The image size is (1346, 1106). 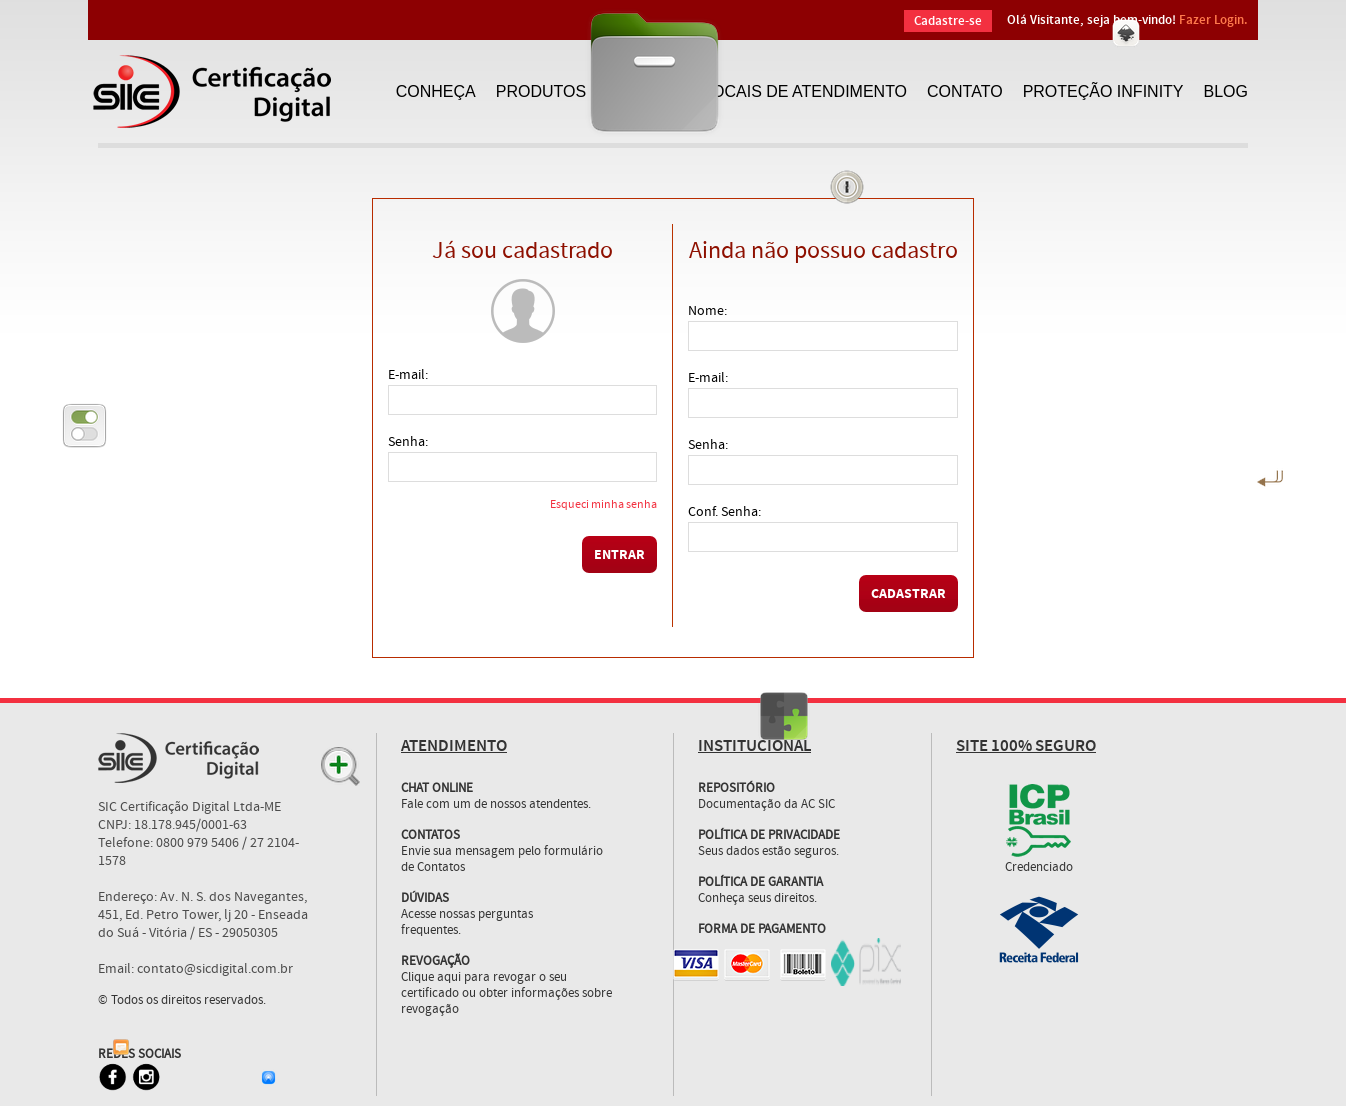 I want to click on open the passwords app, so click(x=847, y=187).